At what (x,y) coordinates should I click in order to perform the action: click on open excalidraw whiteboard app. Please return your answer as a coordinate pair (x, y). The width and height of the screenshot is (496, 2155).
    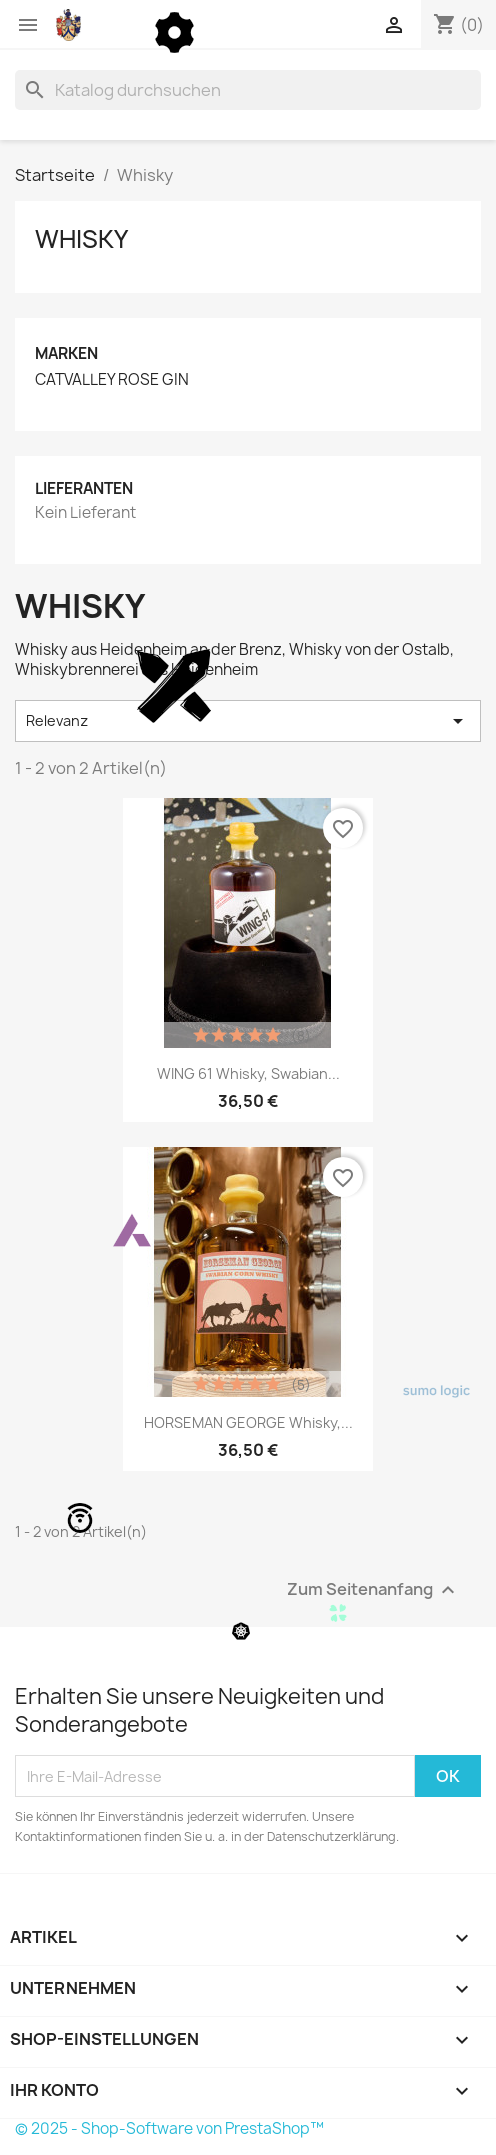
    Looking at the image, I should click on (174, 686).